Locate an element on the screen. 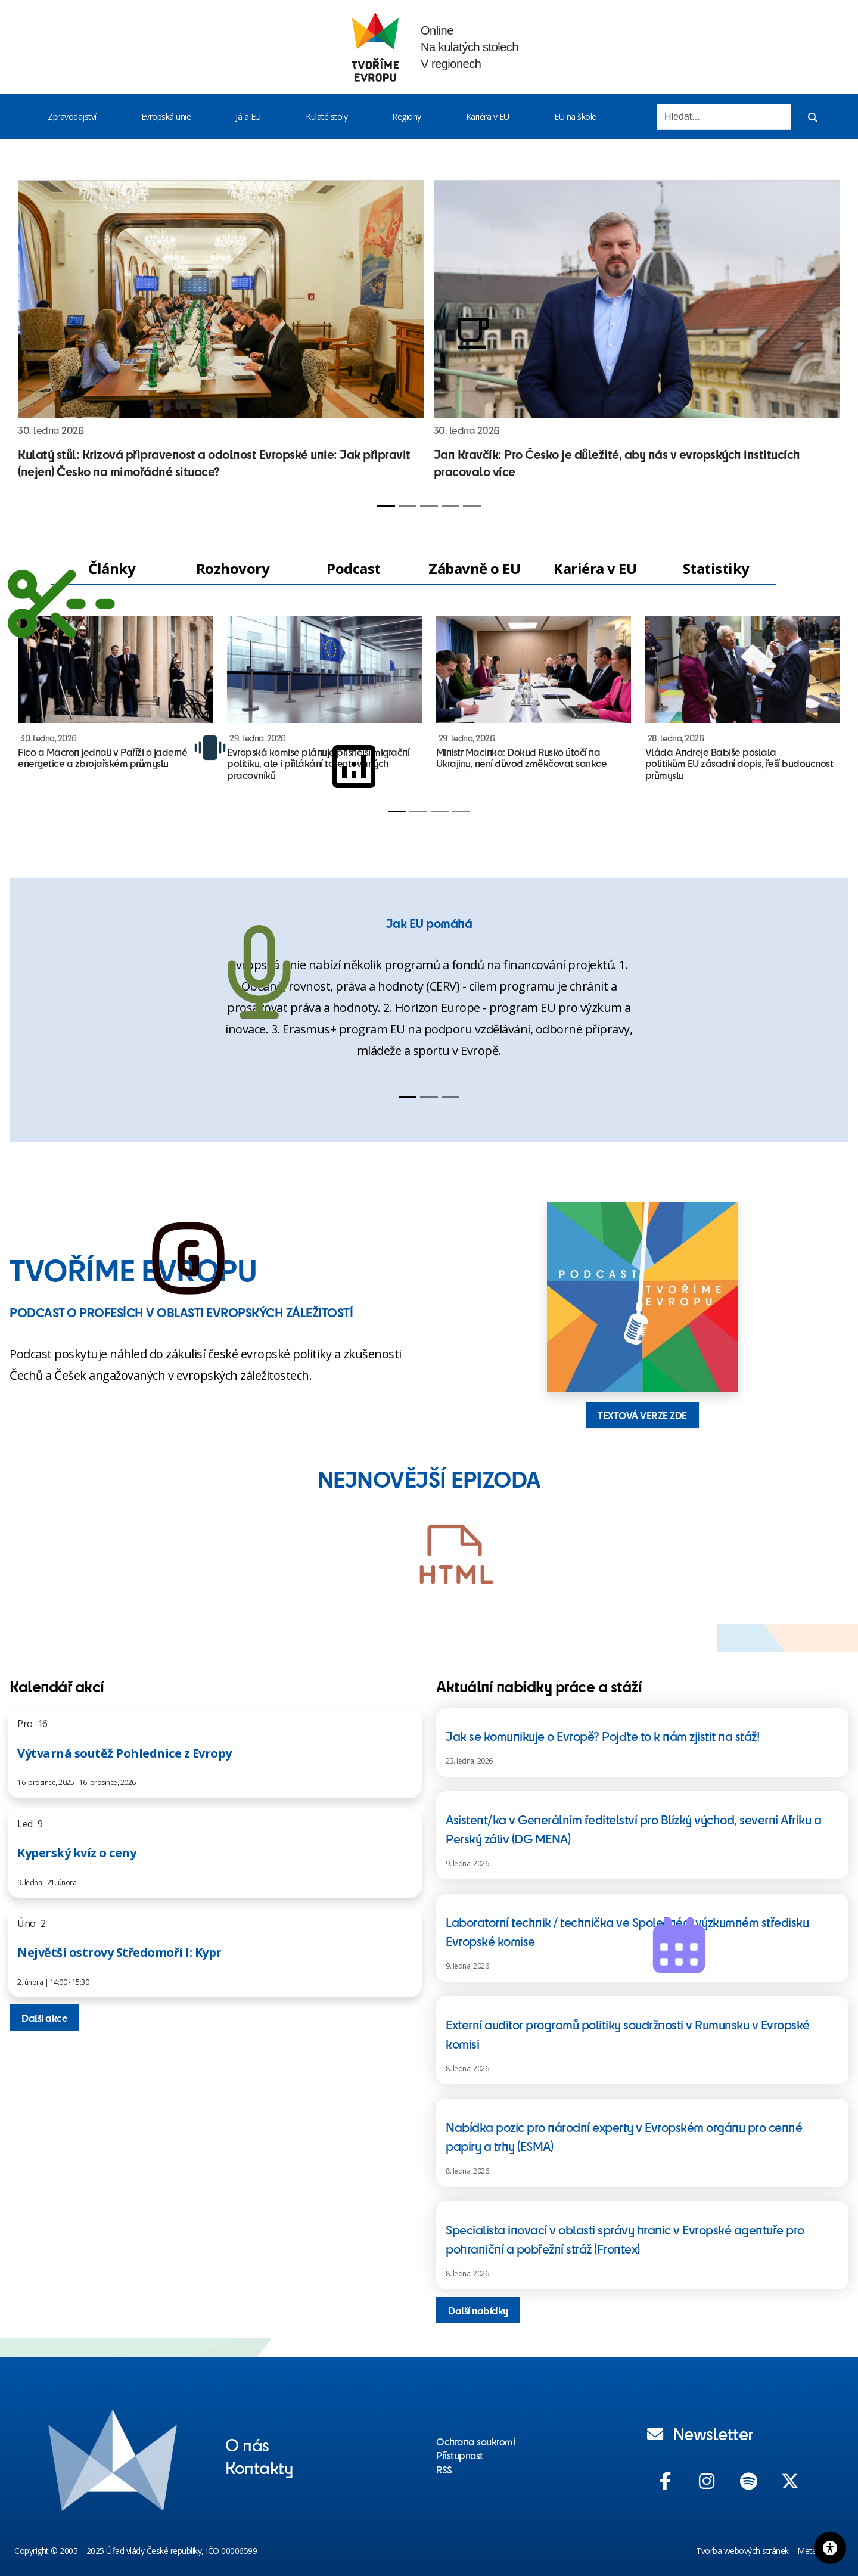 The width and height of the screenshot is (858, 2576). cut along the dotted line is located at coordinates (61, 604).